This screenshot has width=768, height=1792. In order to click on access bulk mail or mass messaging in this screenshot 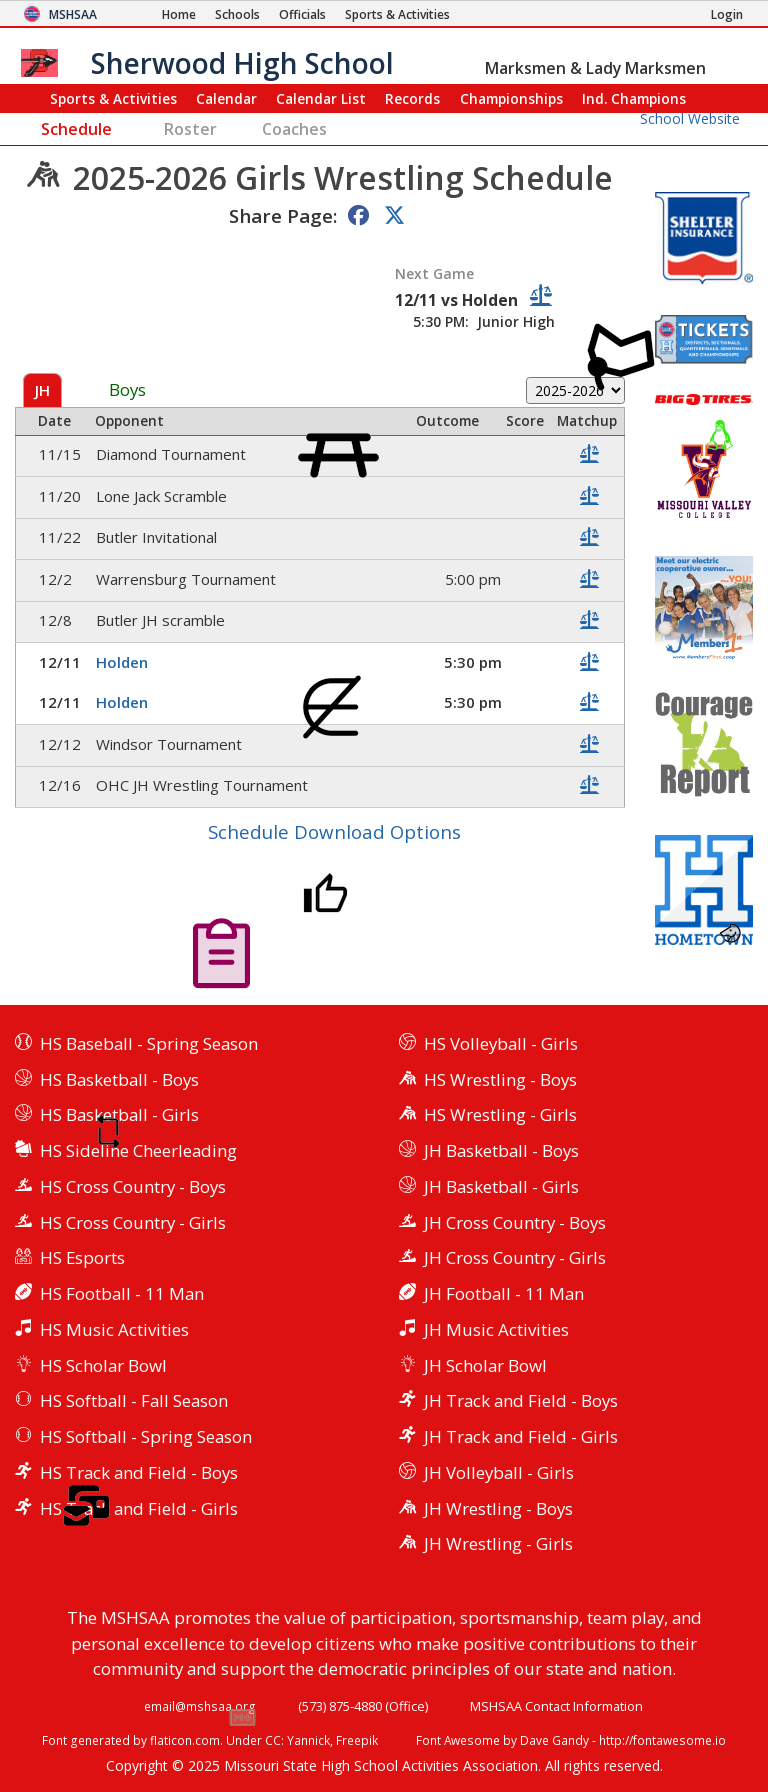, I will do `click(86, 1505)`.